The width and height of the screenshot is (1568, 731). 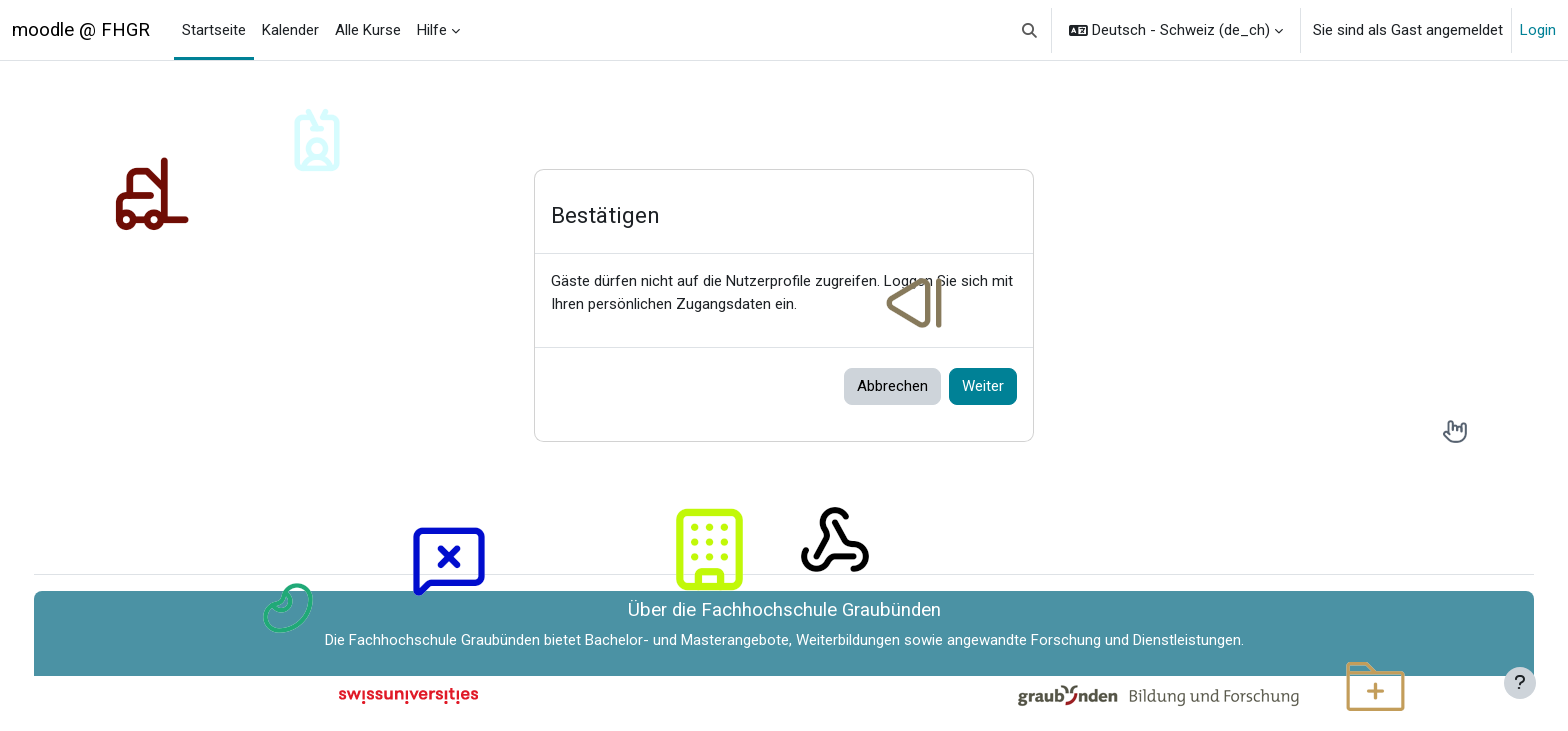 I want to click on skip to previous track or beginning, so click(x=914, y=303).